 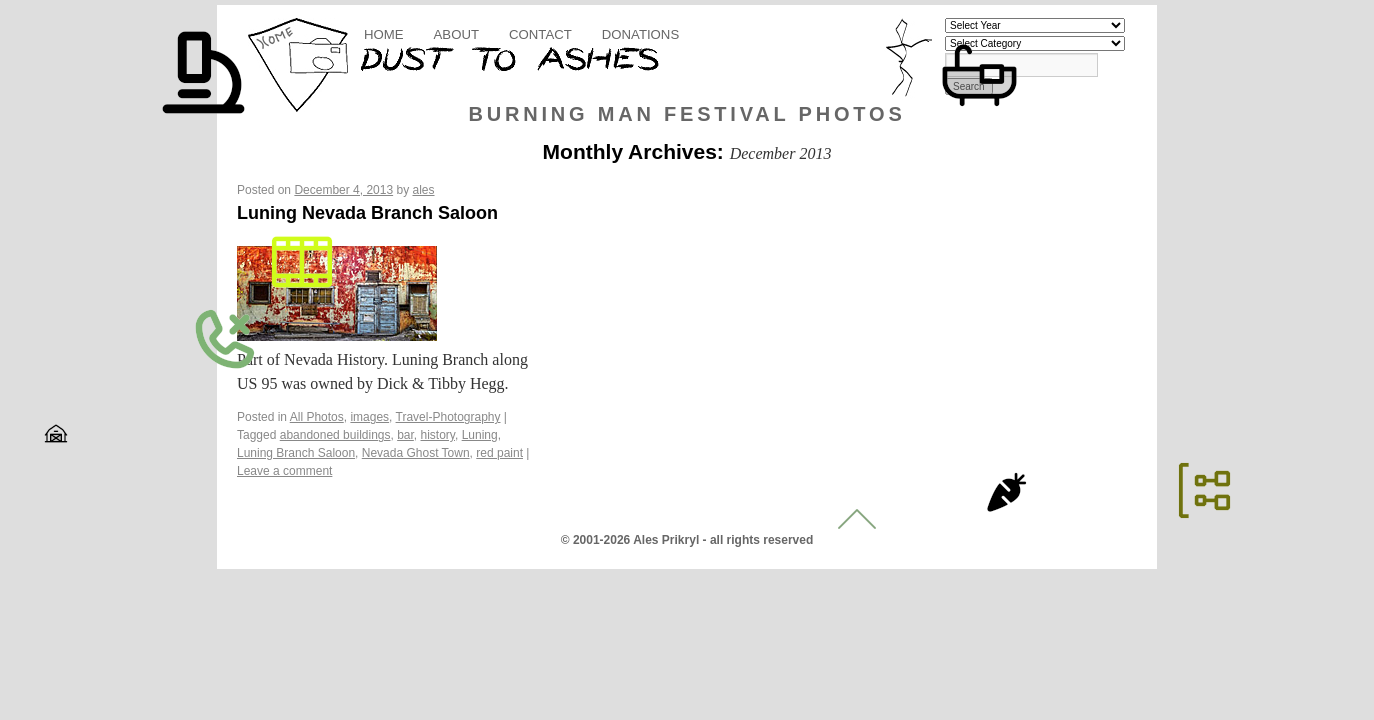 I want to click on group code references by their type, so click(x=1206, y=490).